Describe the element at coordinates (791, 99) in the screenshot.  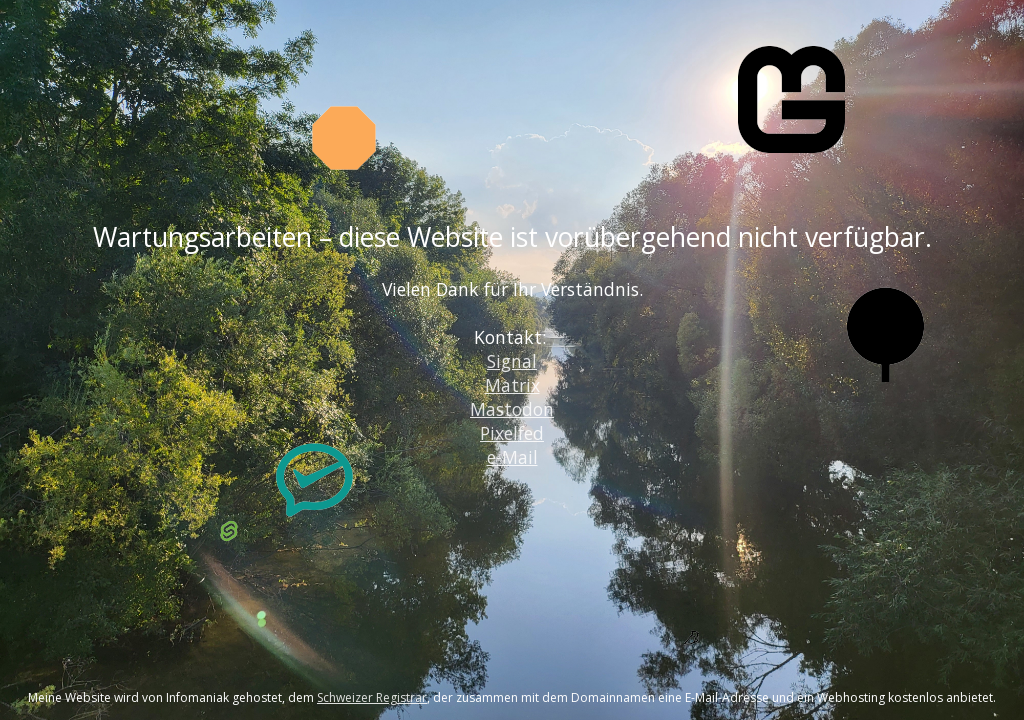
I see `MonoGame framework logo` at that location.